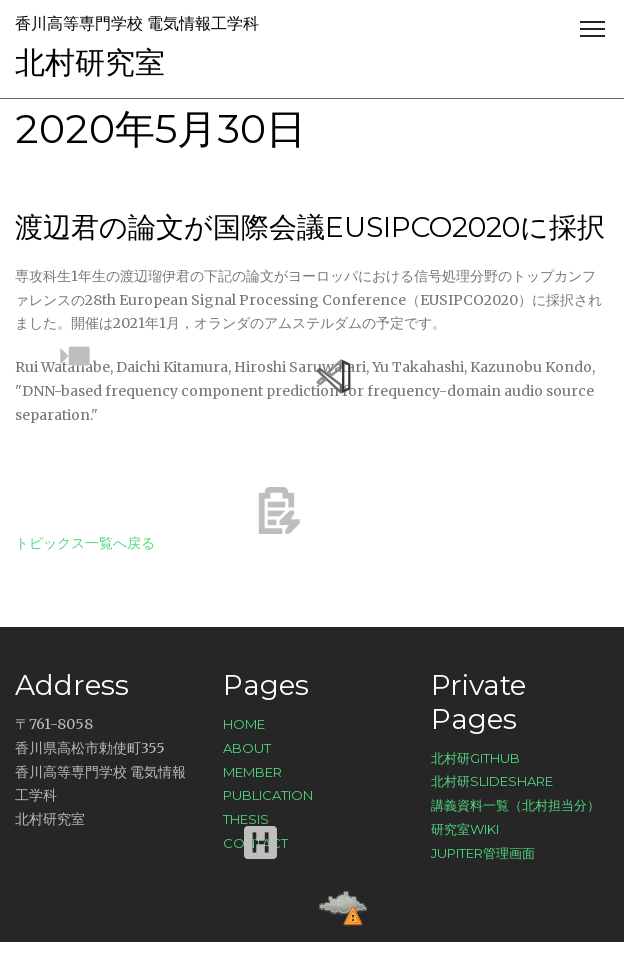 The width and height of the screenshot is (624, 962). Describe the element at coordinates (343, 906) in the screenshot. I see `indicates severe weather warning in your area` at that location.